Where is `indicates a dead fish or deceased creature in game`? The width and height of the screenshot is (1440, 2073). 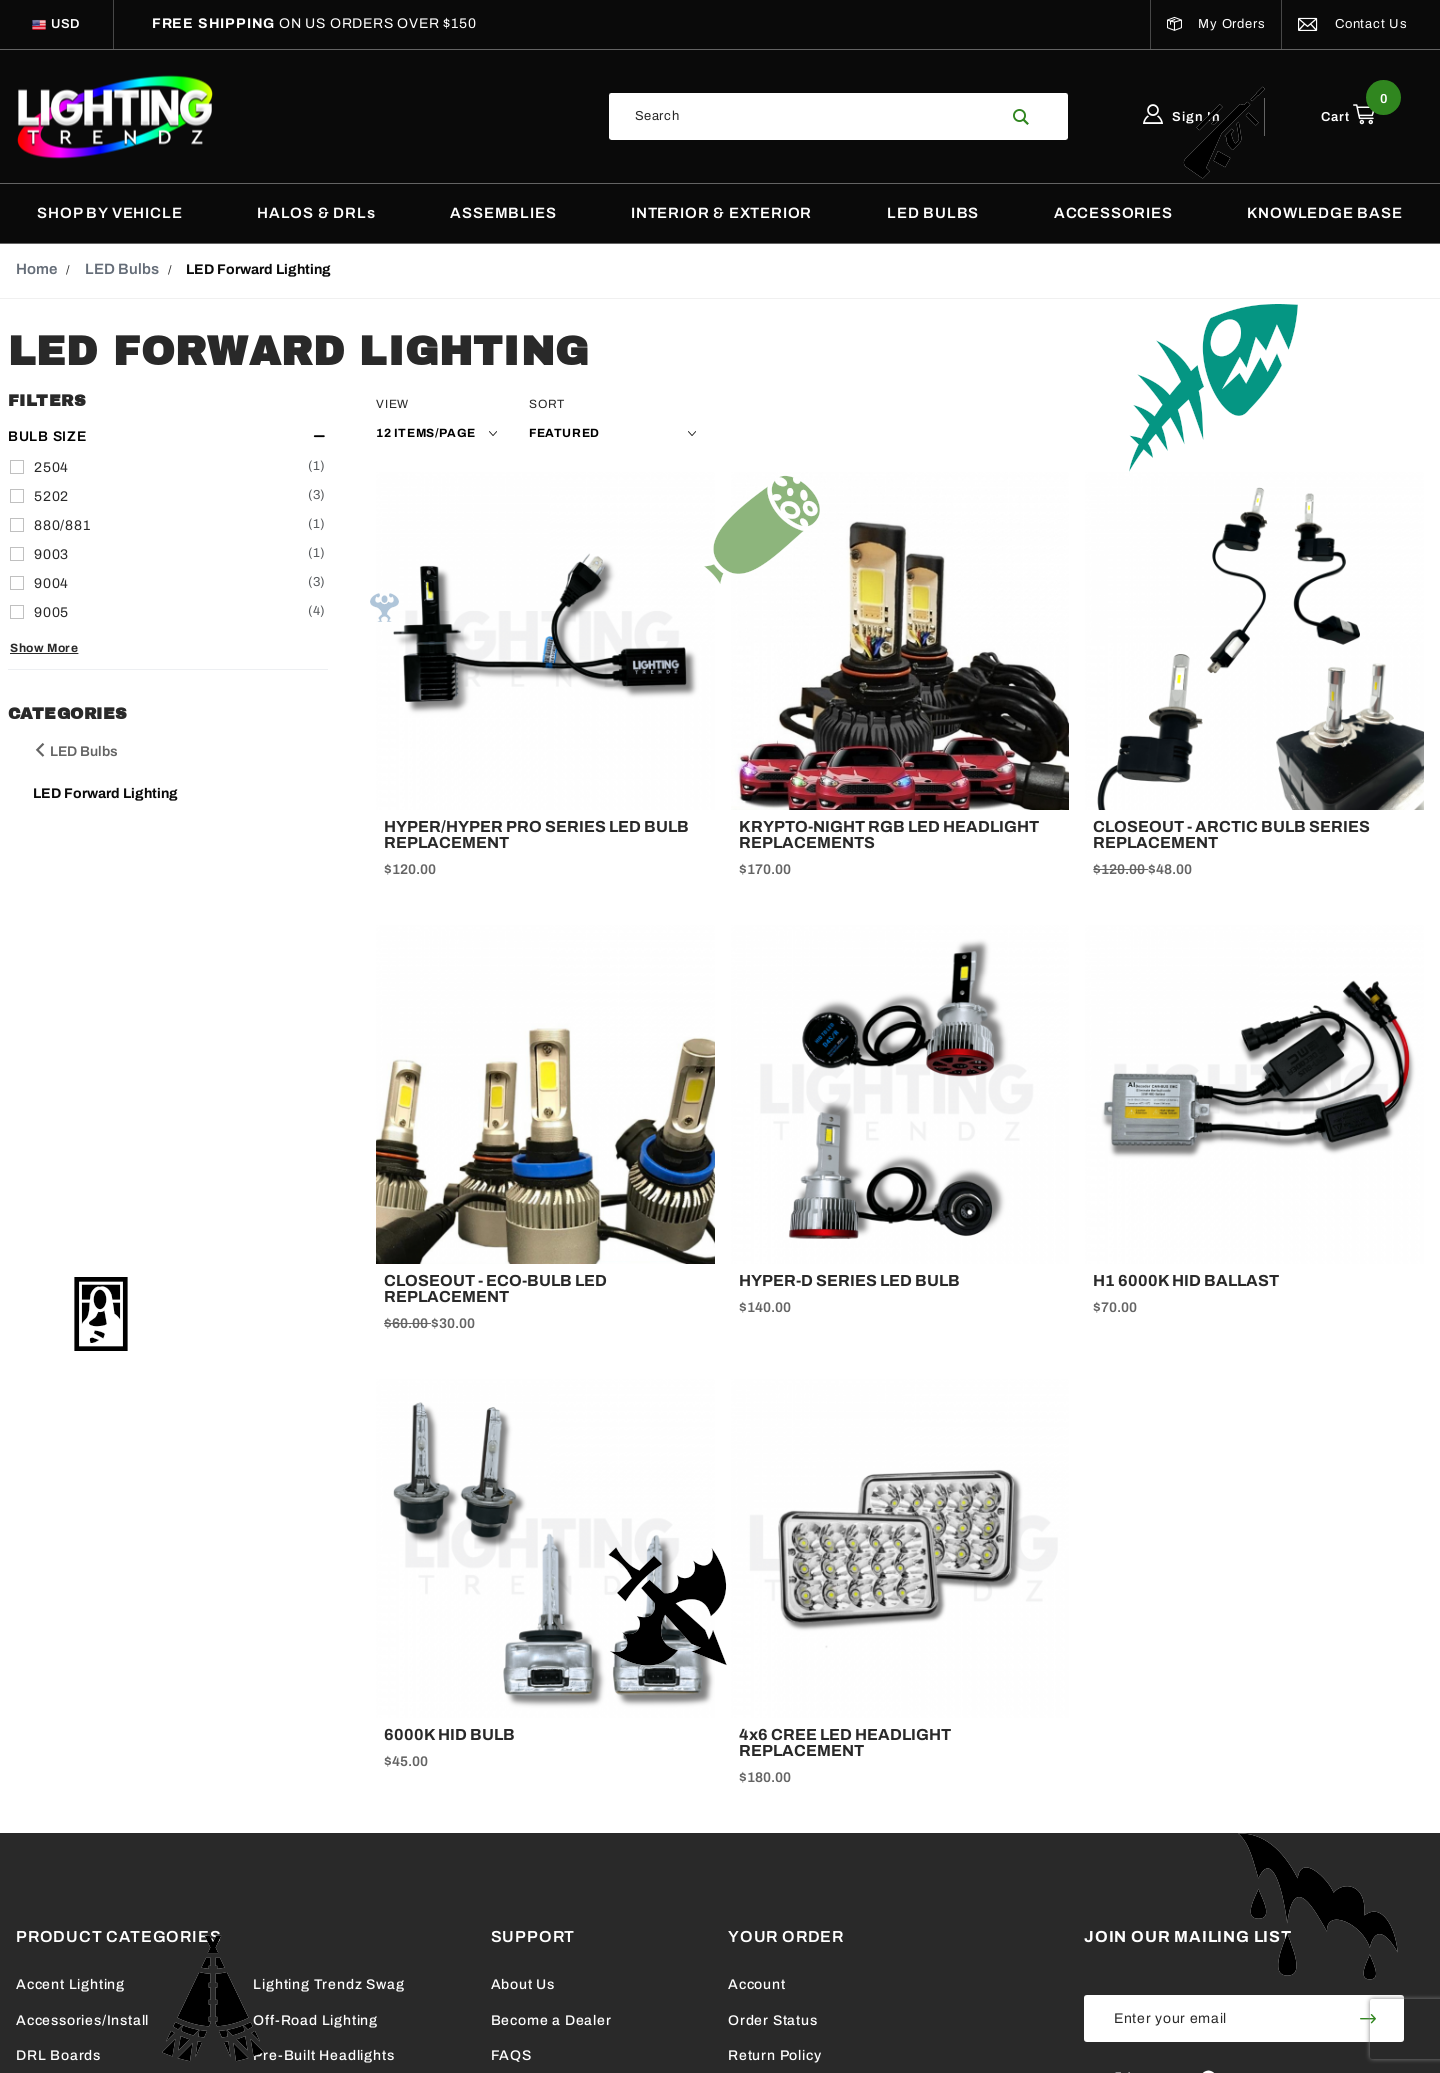 indicates a dead fish or deceased creature in game is located at coordinates (1214, 388).